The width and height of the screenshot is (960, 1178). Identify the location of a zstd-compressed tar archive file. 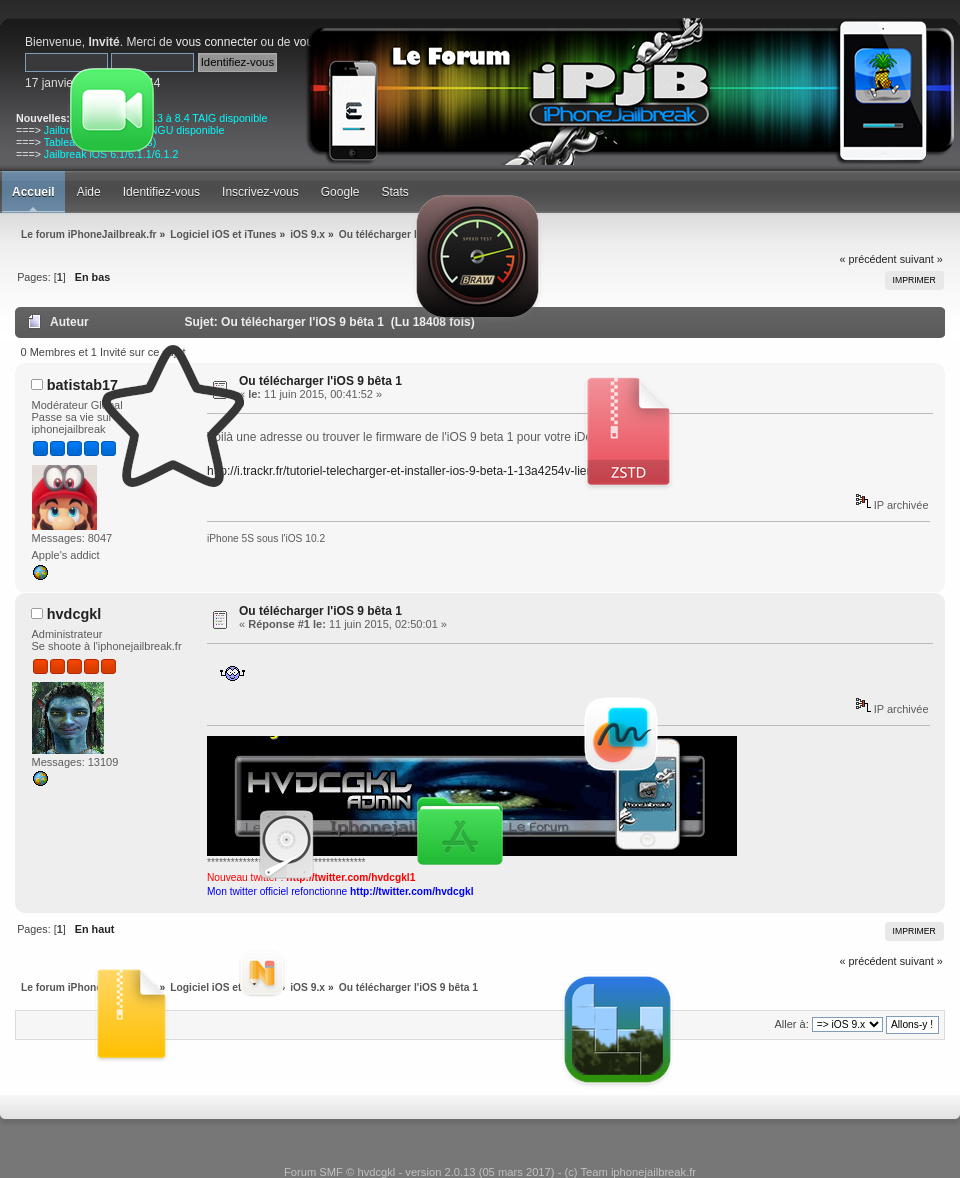
(628, 433).